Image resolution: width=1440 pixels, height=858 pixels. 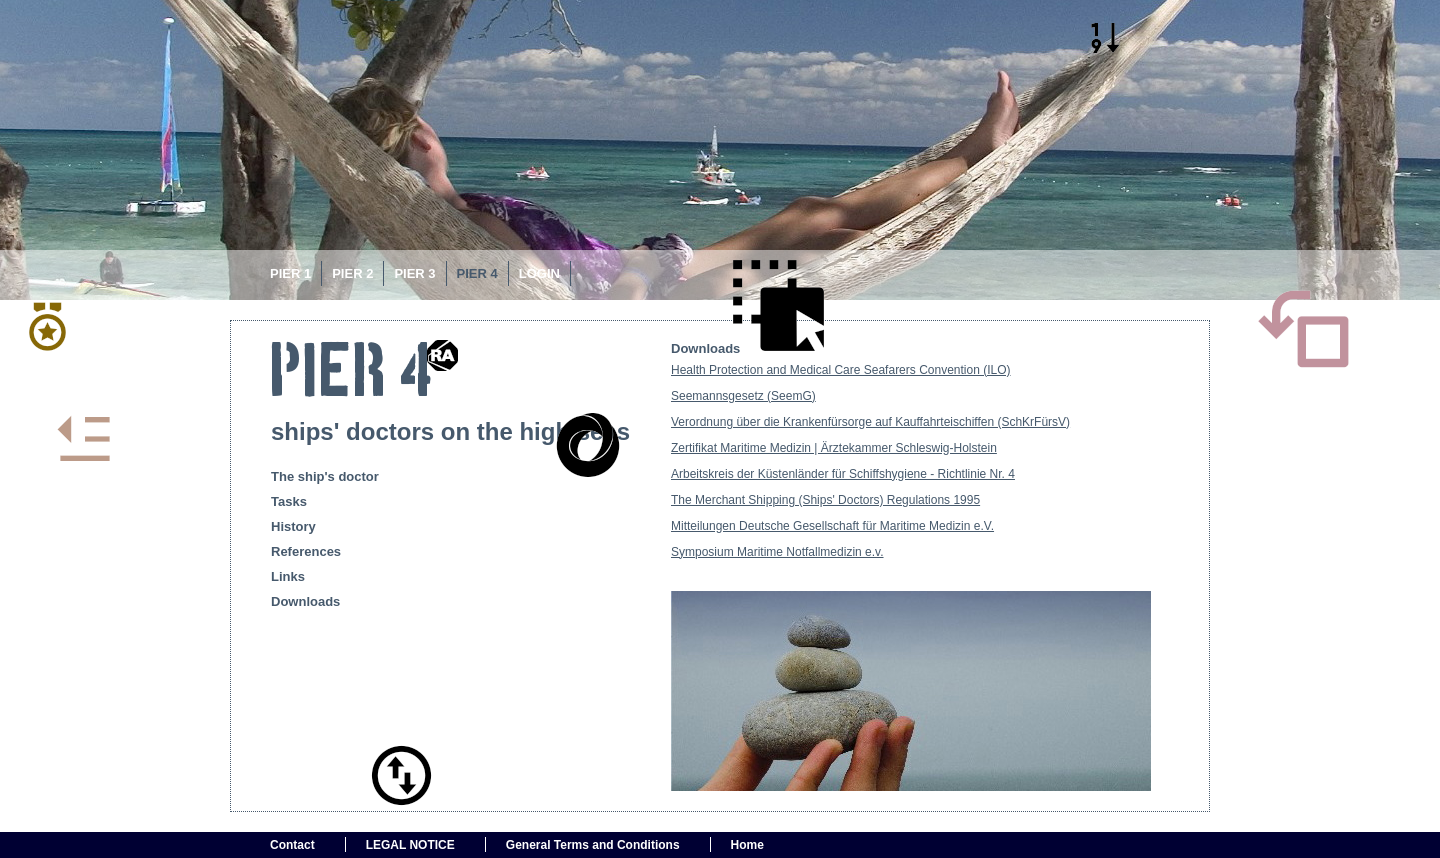 What do you see at coordinates (85, 439) in the screenshot?
I see `collapse the sidebar menu` at bounding box center [85, 439].